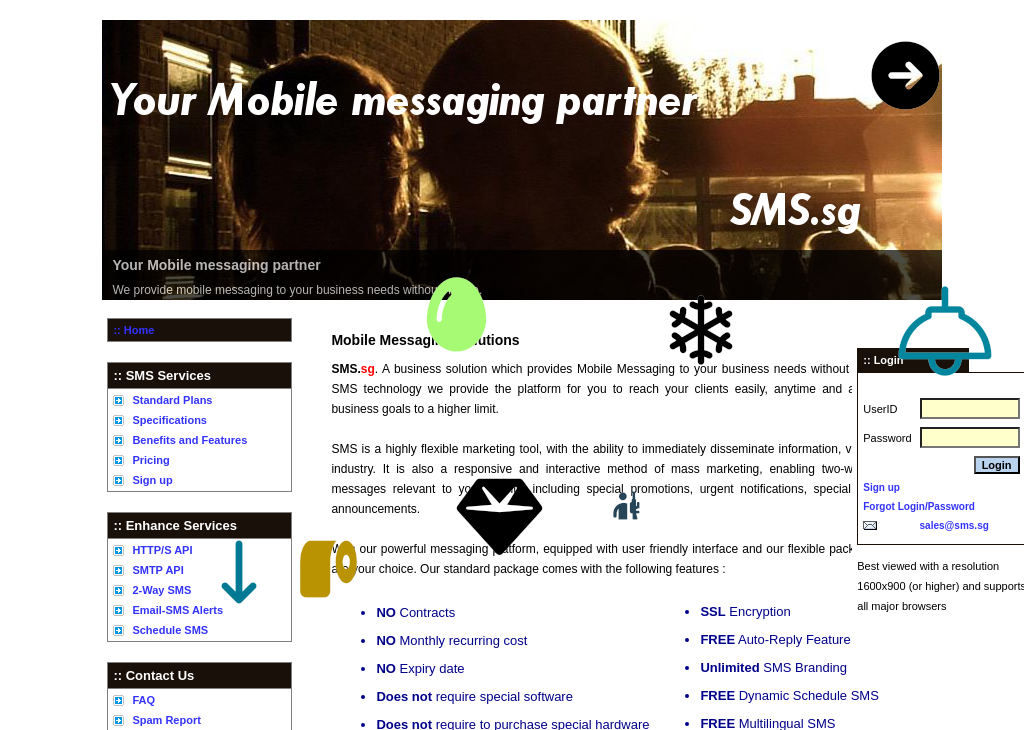 The image size is (1024, 730). Describe the element at coordinates (239, 572) in the screenshot. I see `scroll down or view more content` at that location.